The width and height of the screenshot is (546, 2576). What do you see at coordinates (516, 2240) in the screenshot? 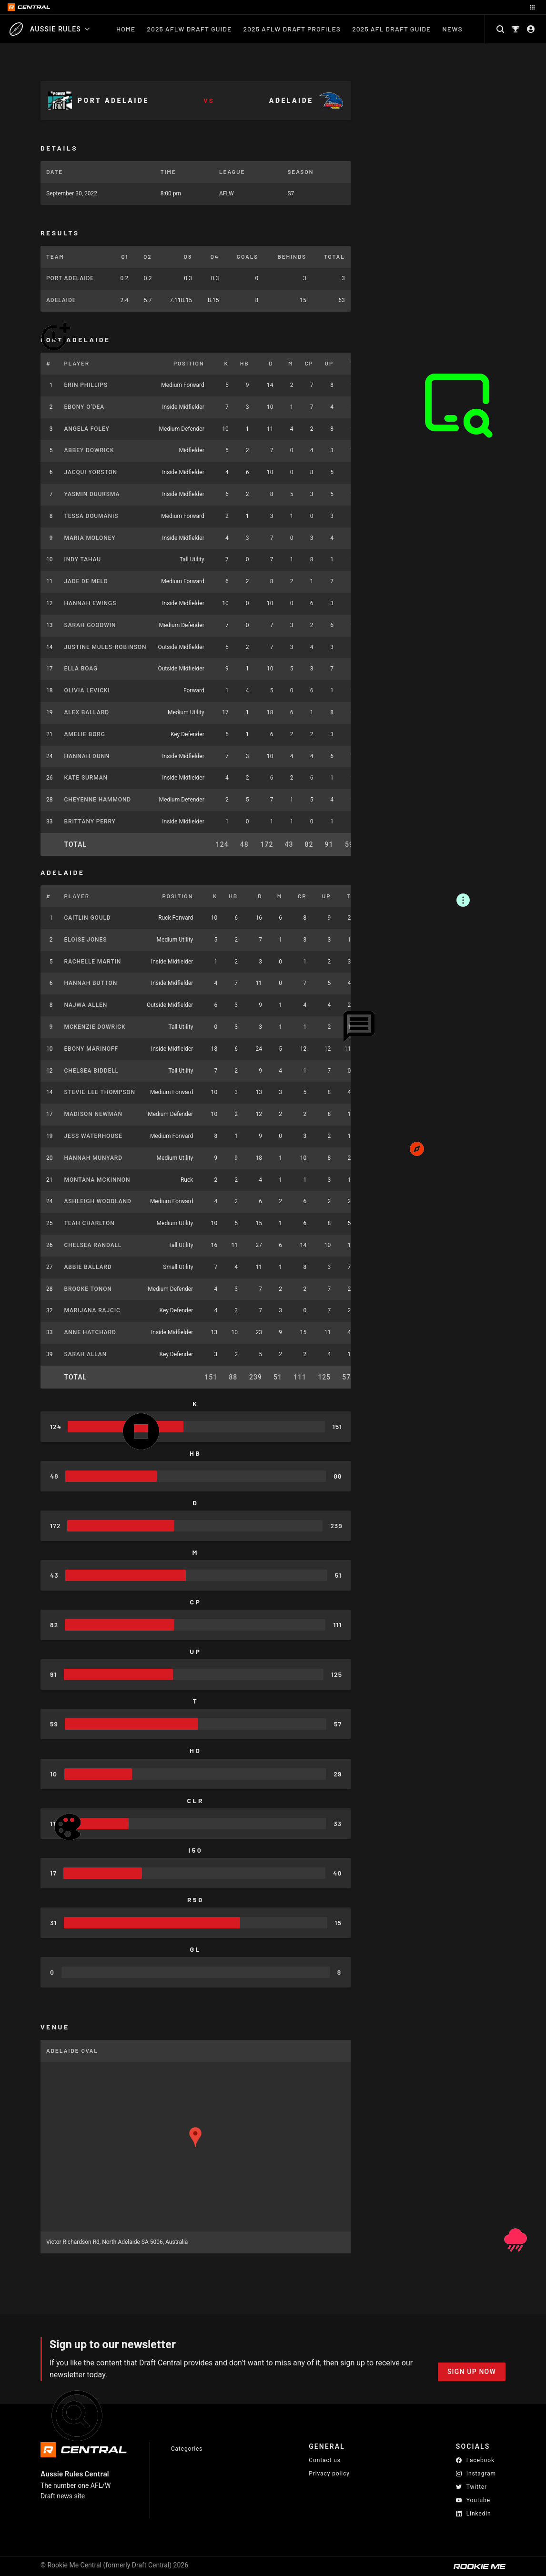
I see `indicates rainy weather conditions` at bounding box center [516, 2240].